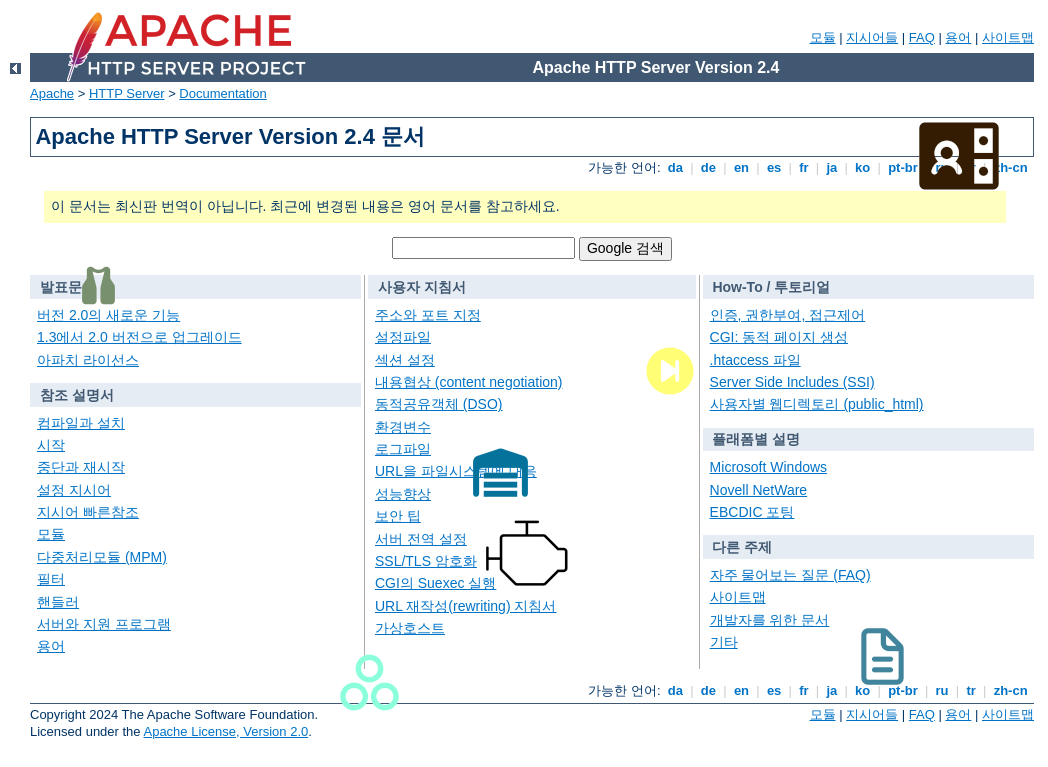  Describe the element at coordinates (882, 656) in the screenshot. I see `view document contents` at that location.